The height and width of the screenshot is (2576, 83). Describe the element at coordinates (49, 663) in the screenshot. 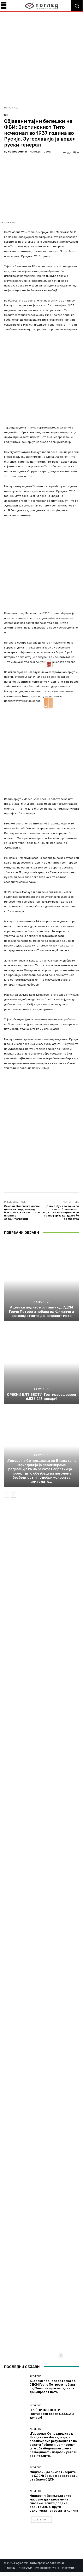

I see `a scala programming language source file` at that location.